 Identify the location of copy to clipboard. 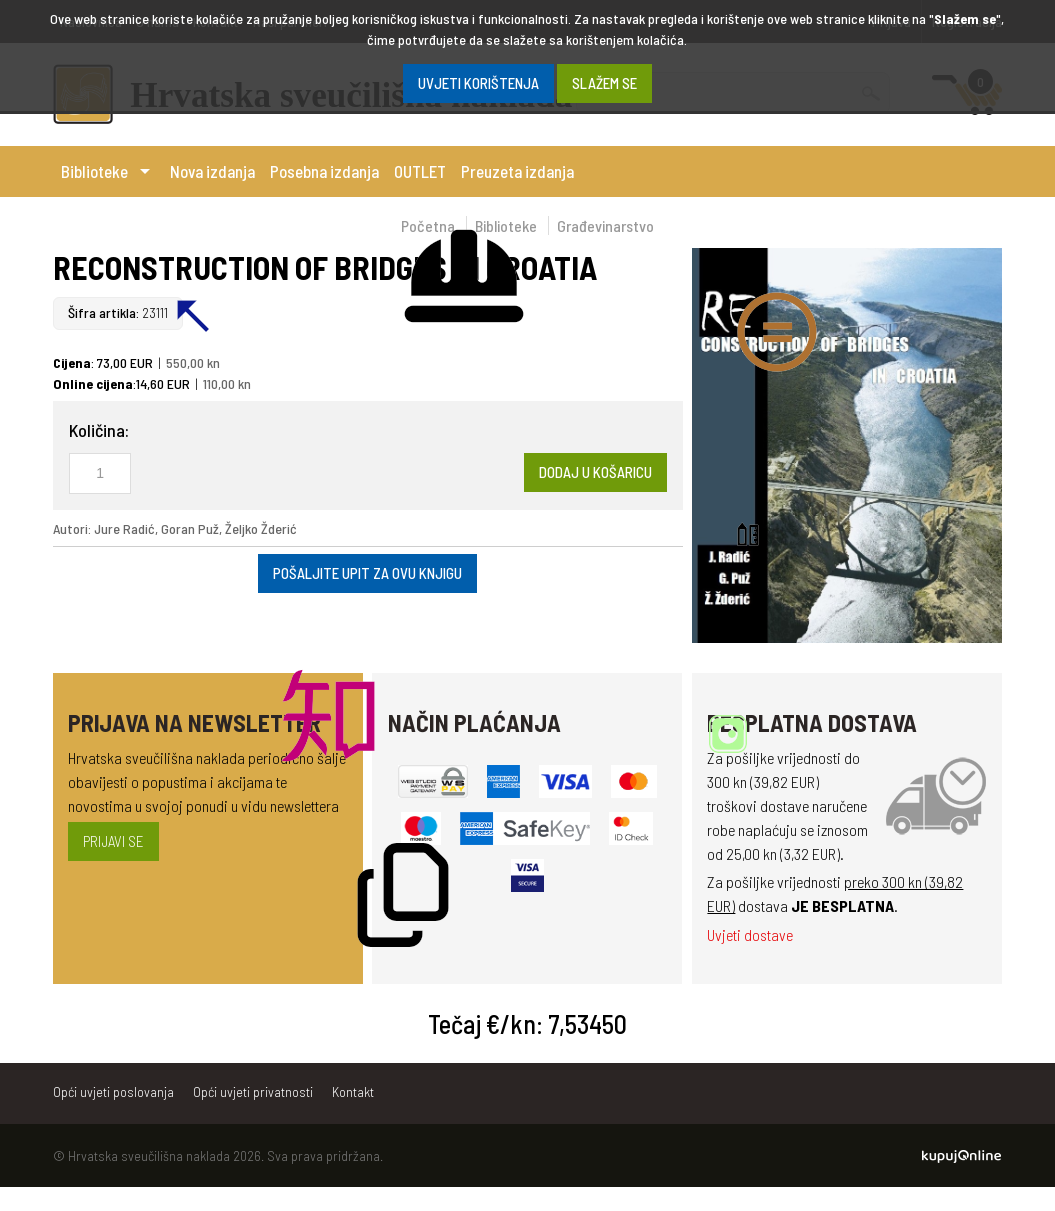
(403, 895).